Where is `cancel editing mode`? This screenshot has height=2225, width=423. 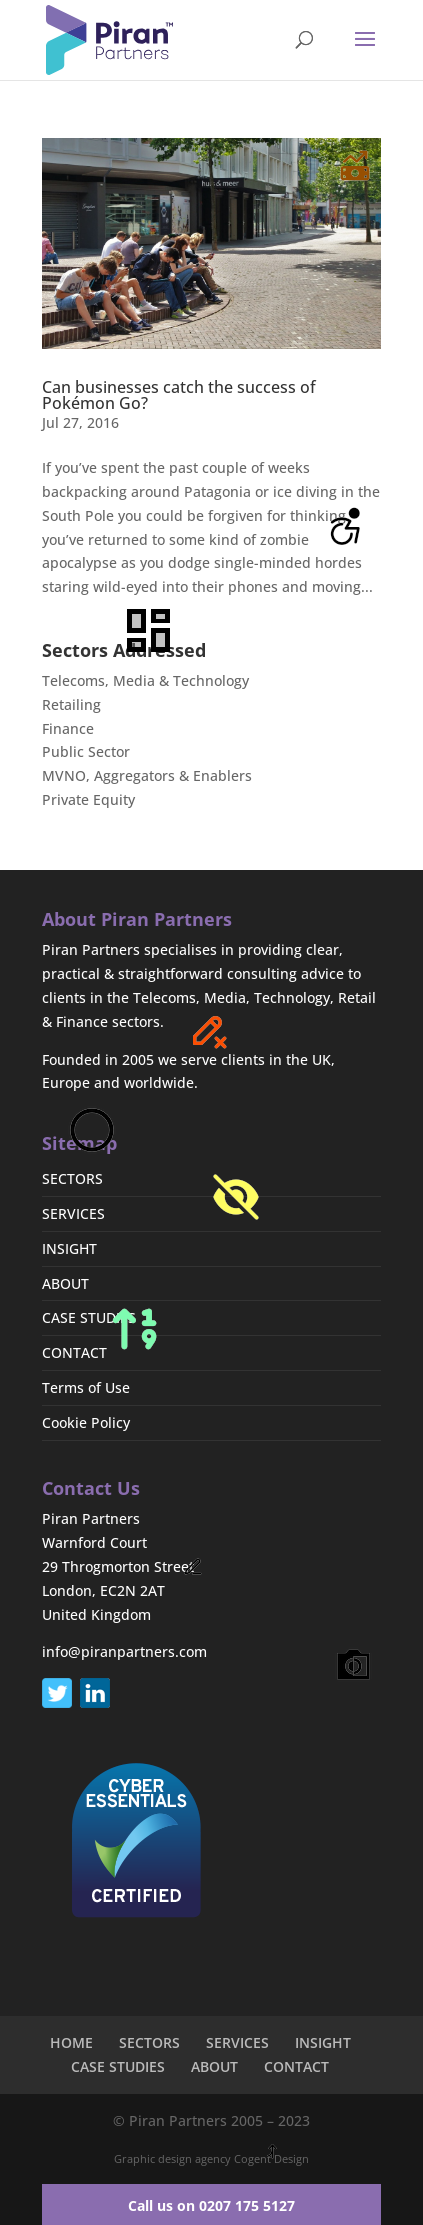 cancel editing mode is located at coordinates (208, 1030).